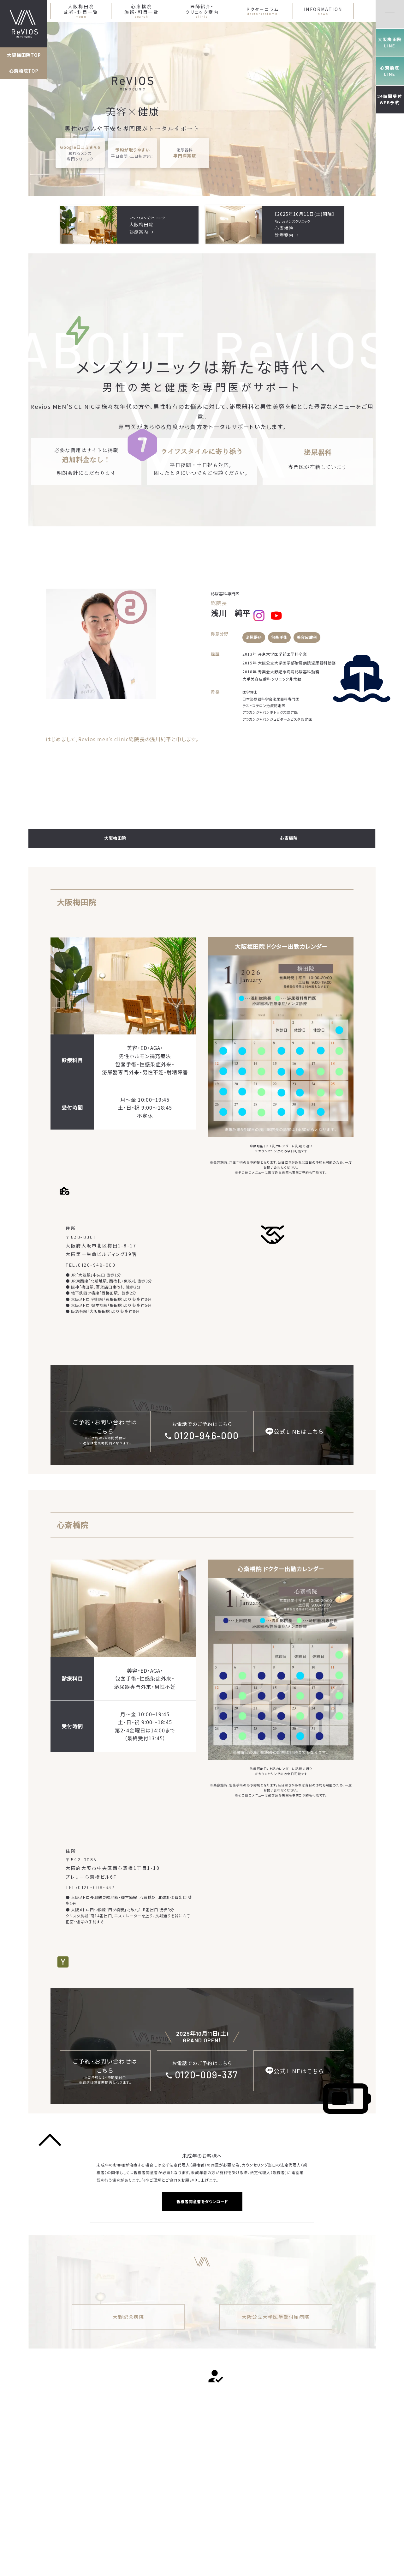 Image resolution: width=404 pixels, height=2576 pixels. What do you see at coordinates (362, 679) in the screenshot?
I see `indicates shipping or maritime transport` at bounding box center [362, 679].